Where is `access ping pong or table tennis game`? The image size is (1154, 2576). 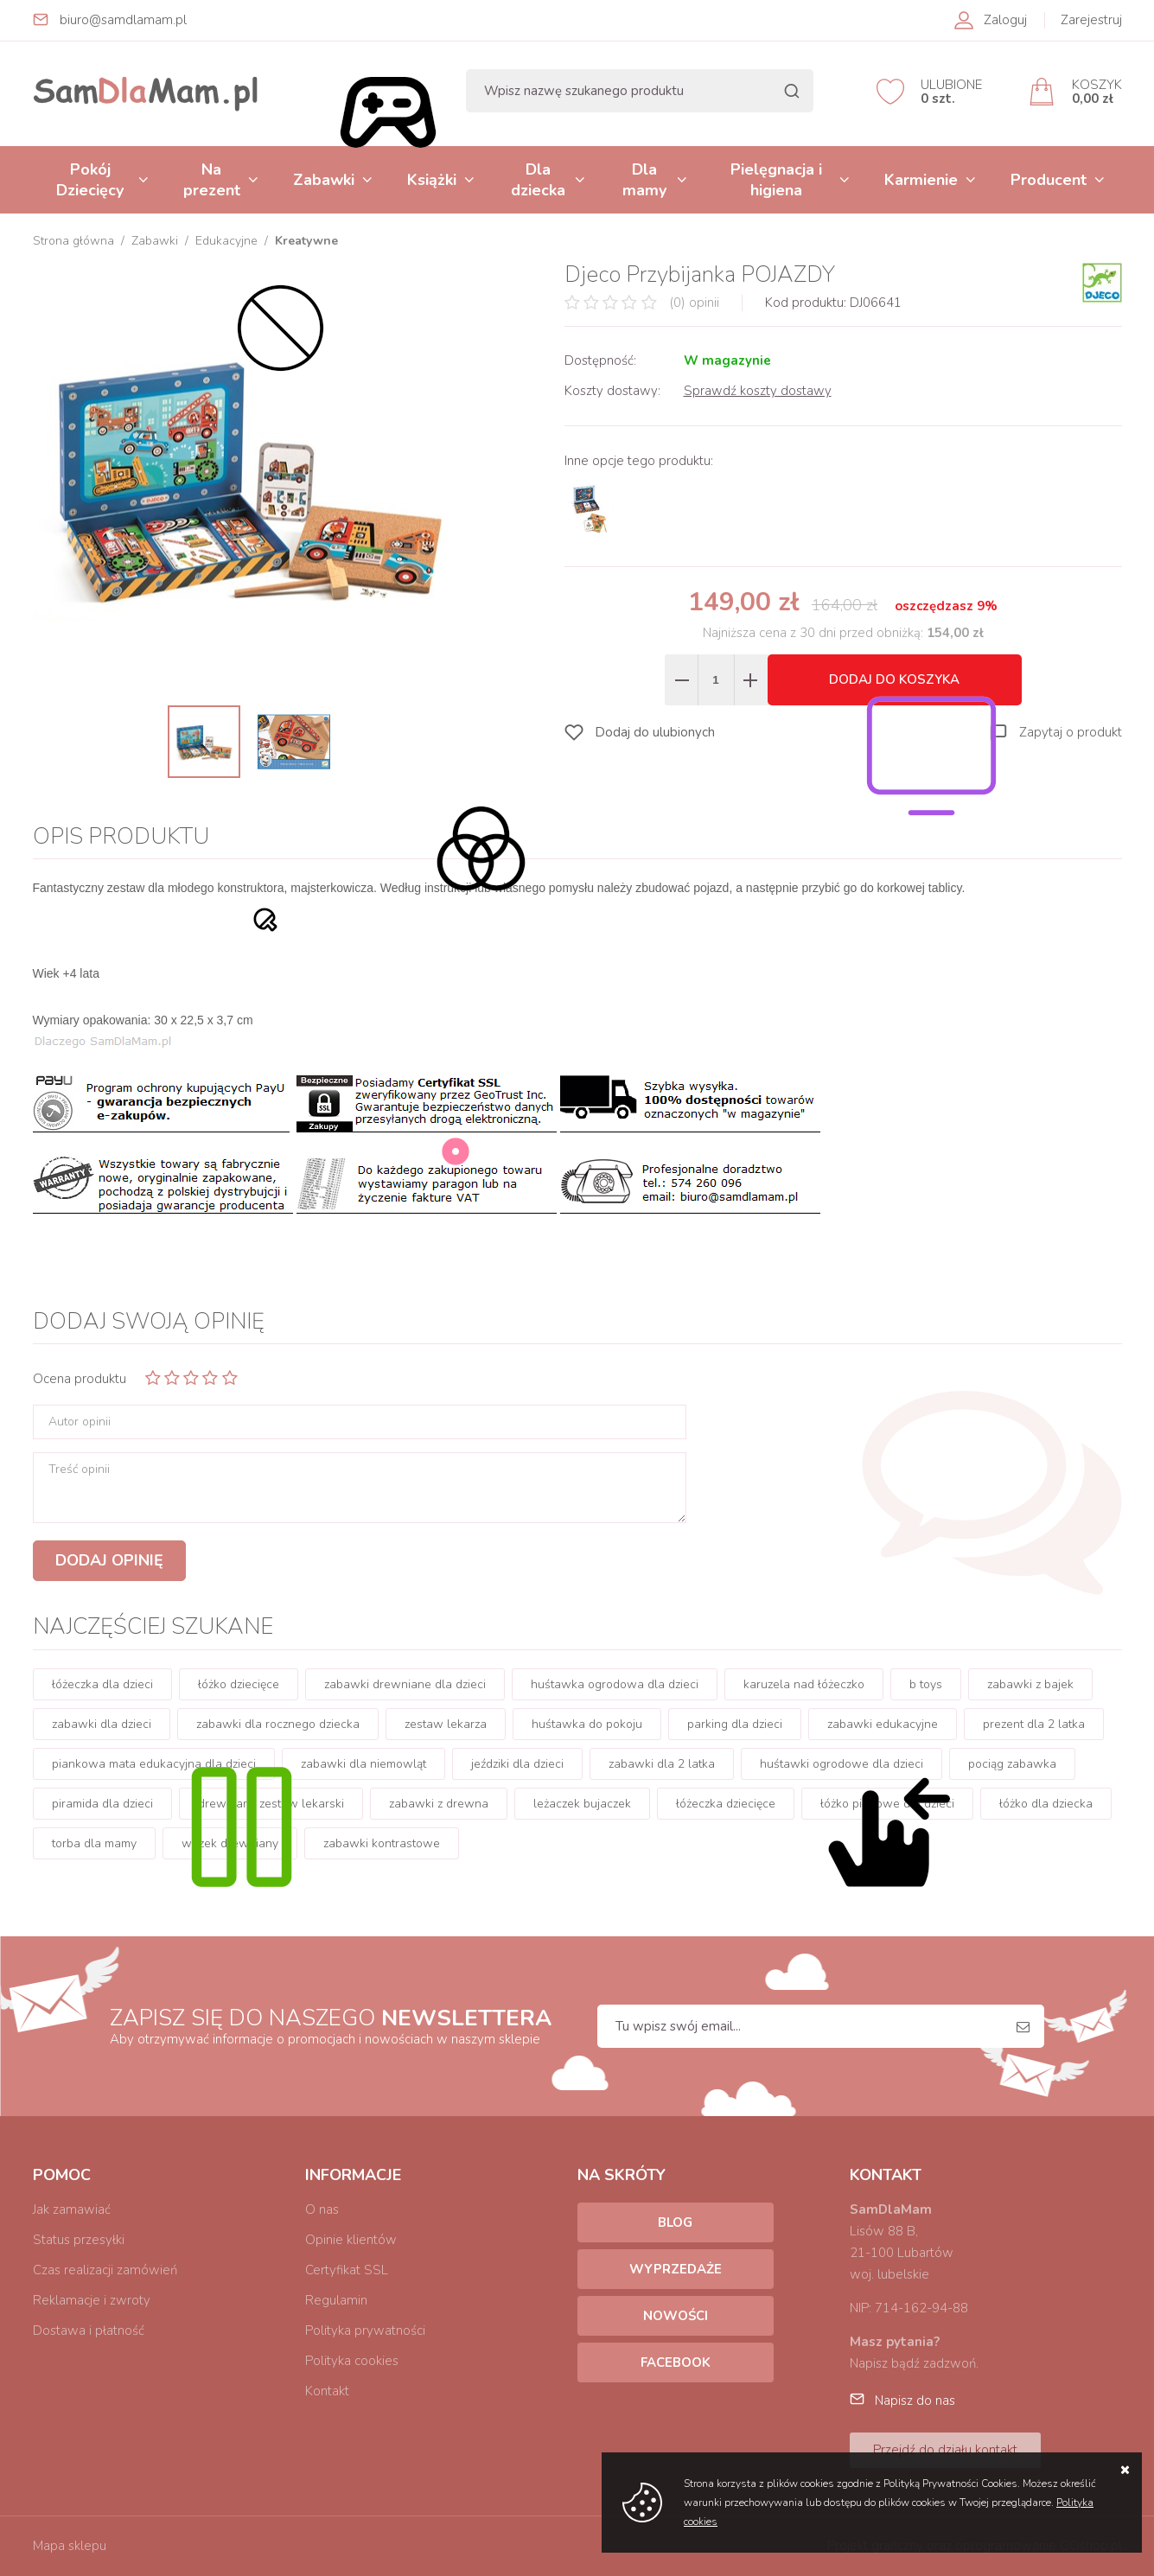
access ping pong or table tennis game is located at coordinates (265, 919).